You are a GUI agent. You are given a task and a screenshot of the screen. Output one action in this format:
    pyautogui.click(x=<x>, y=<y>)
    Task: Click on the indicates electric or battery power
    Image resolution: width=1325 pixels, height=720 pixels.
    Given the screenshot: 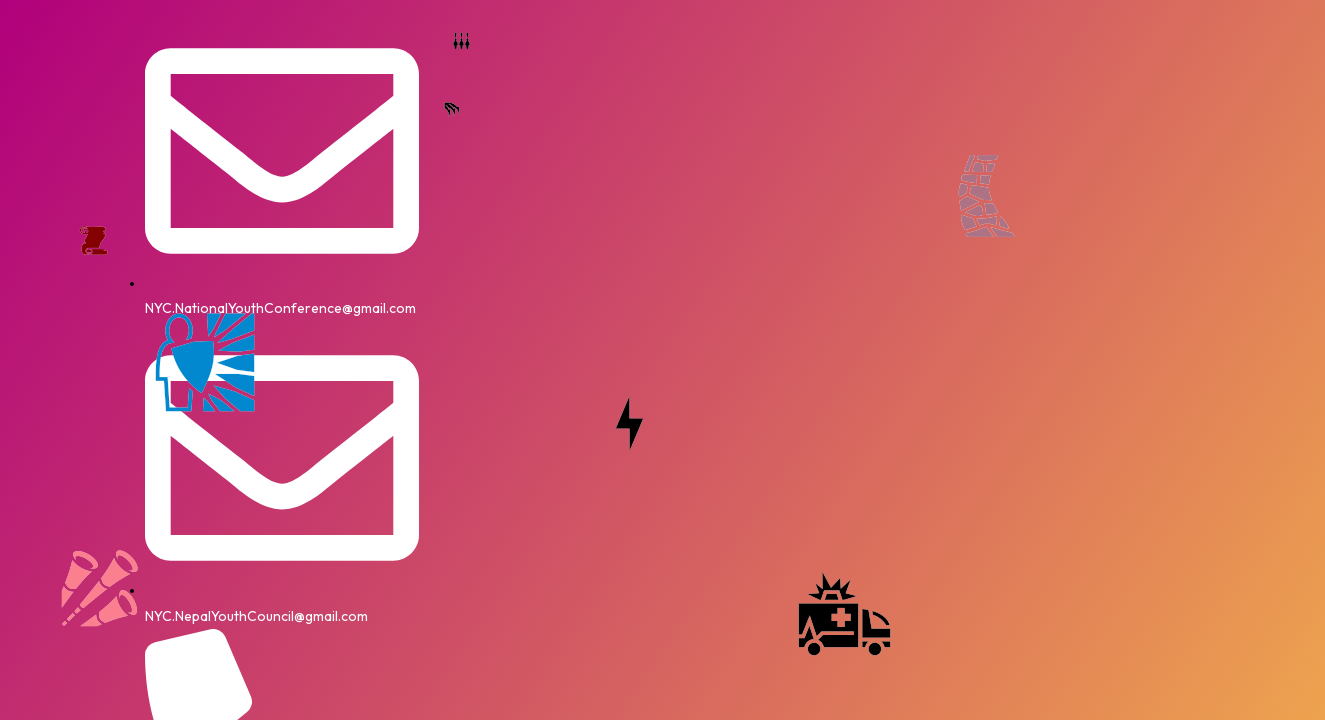 What is the action you would take?
    pyautogui.click(x=629, y=423)
    